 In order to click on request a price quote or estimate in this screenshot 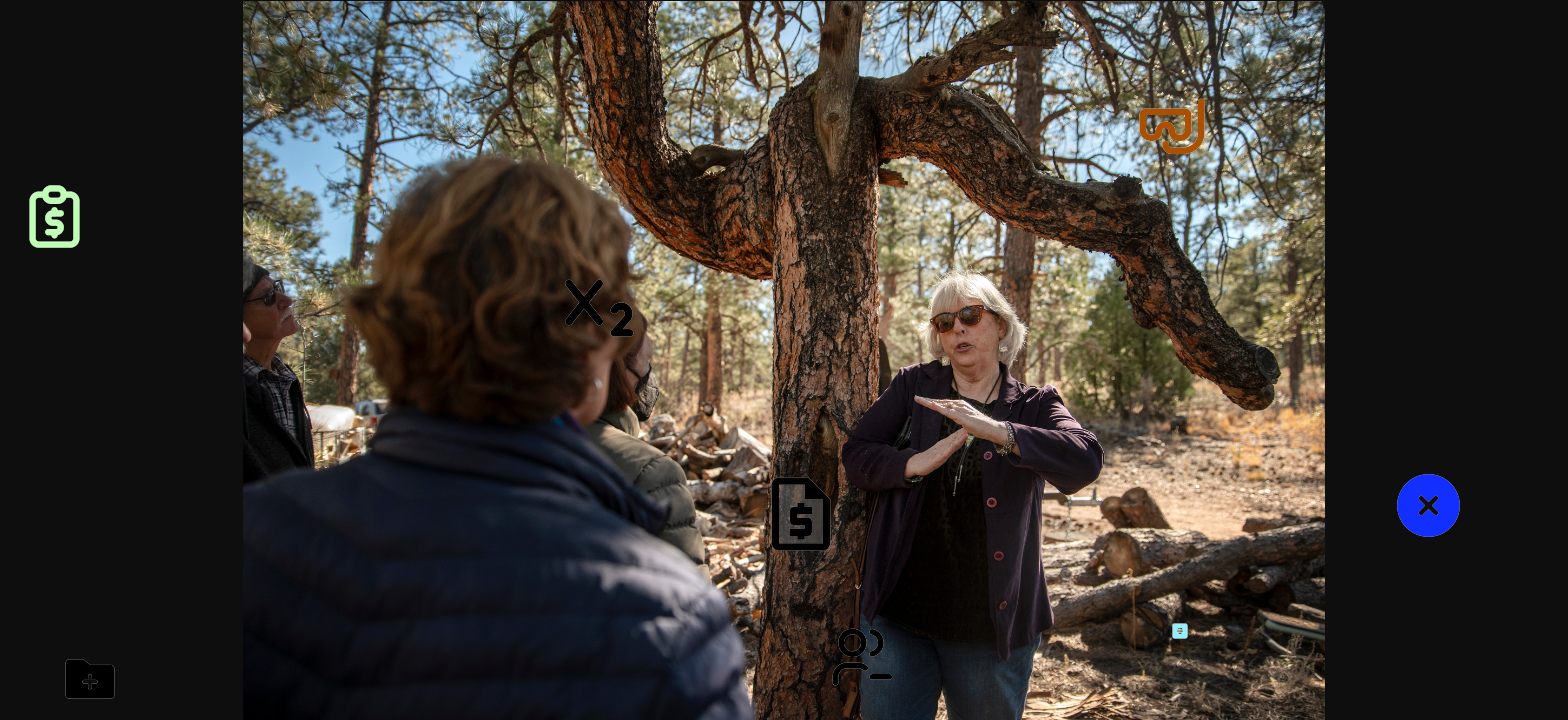, I will do `click(801, 514)`.